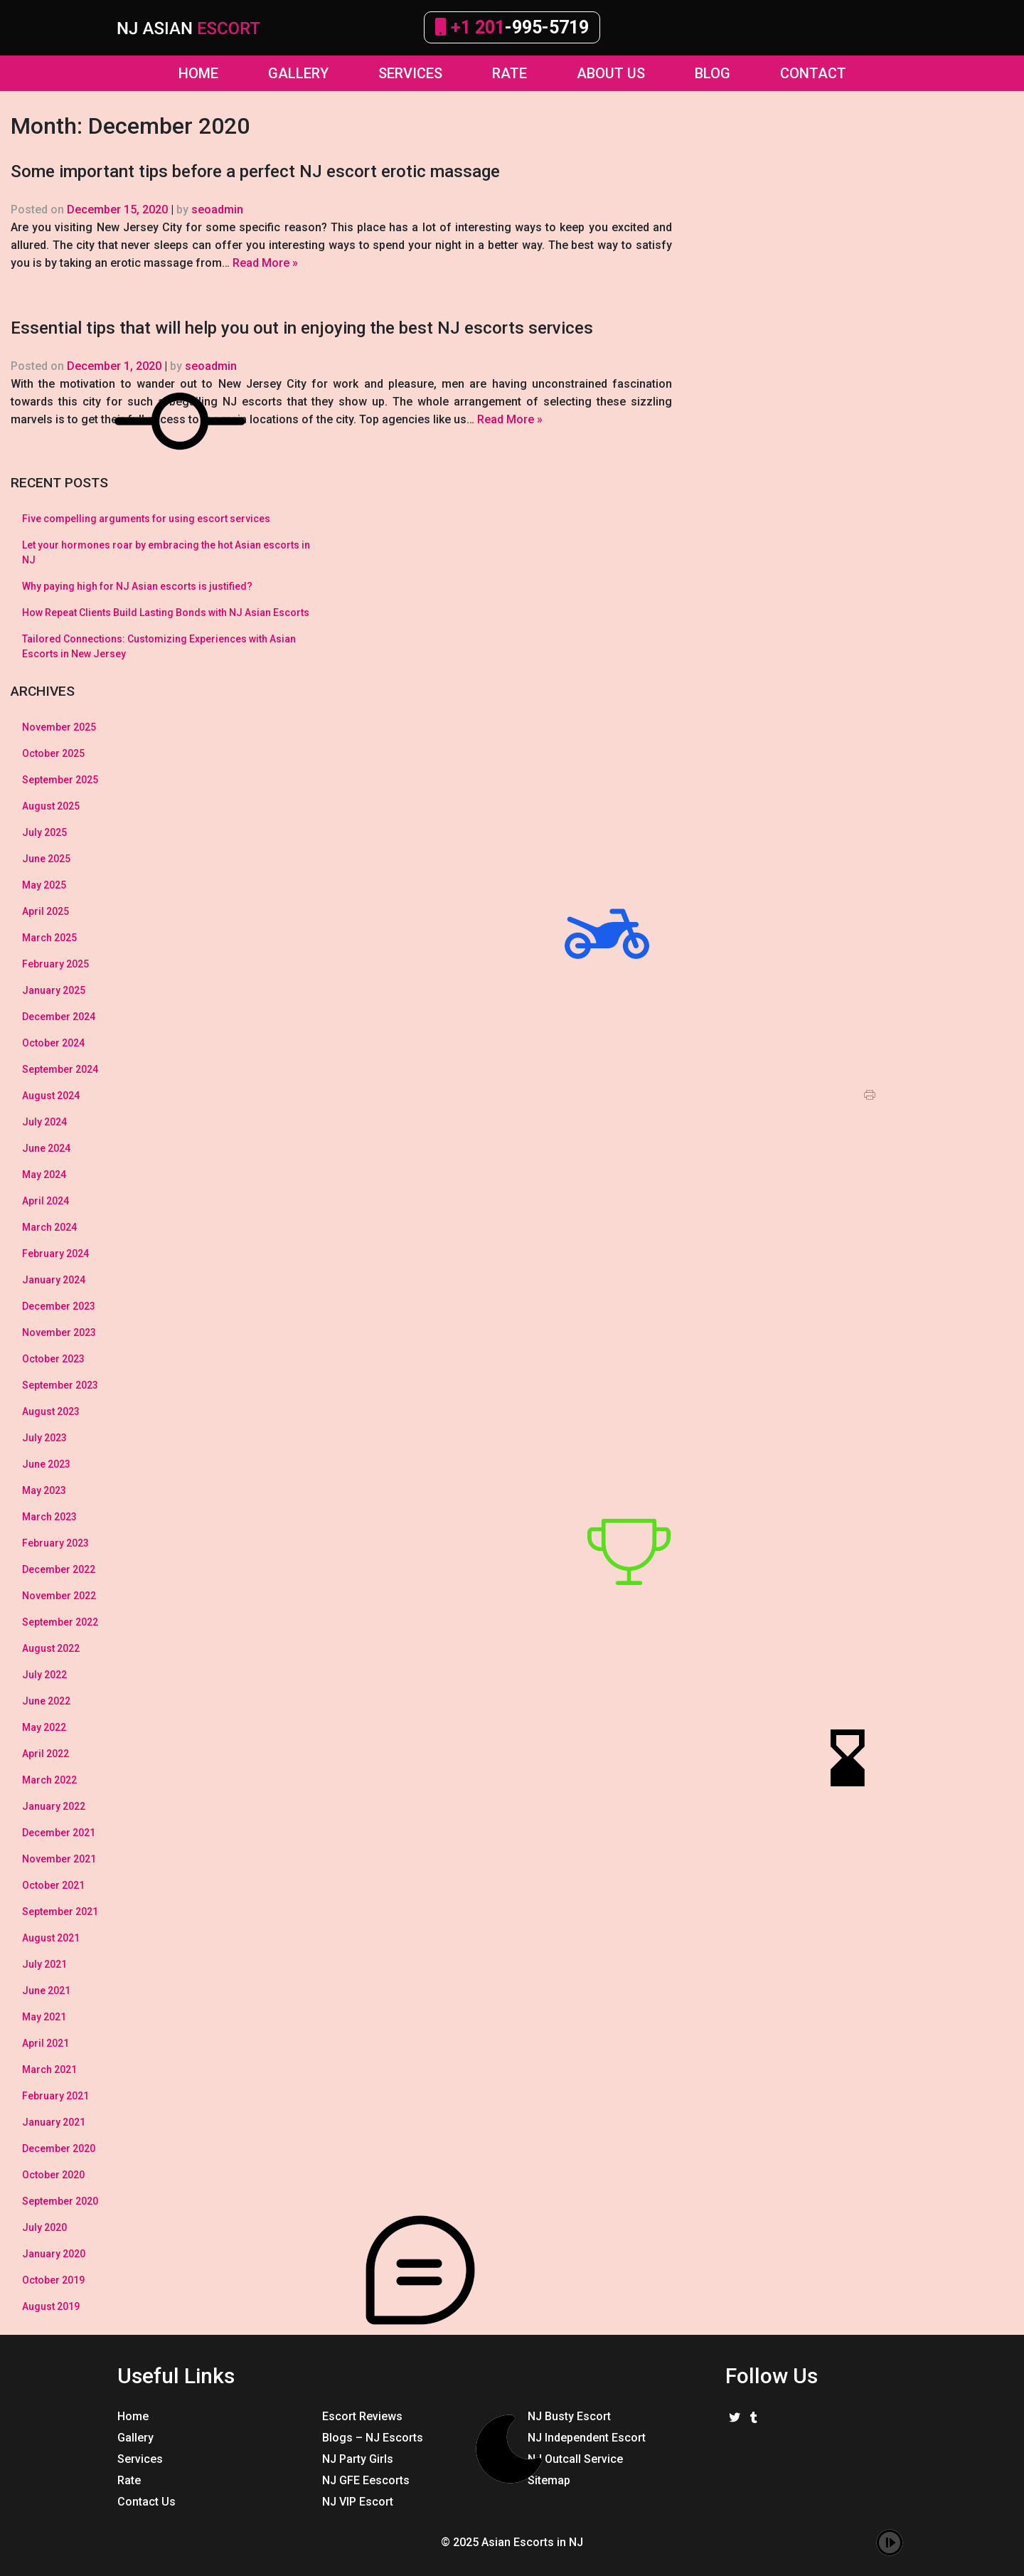 The width and height of the screenshot is (1024, 2576). Describe the element at coordinates (418, 2272) in the screenshot. I see `open chat or messaging` at that location.